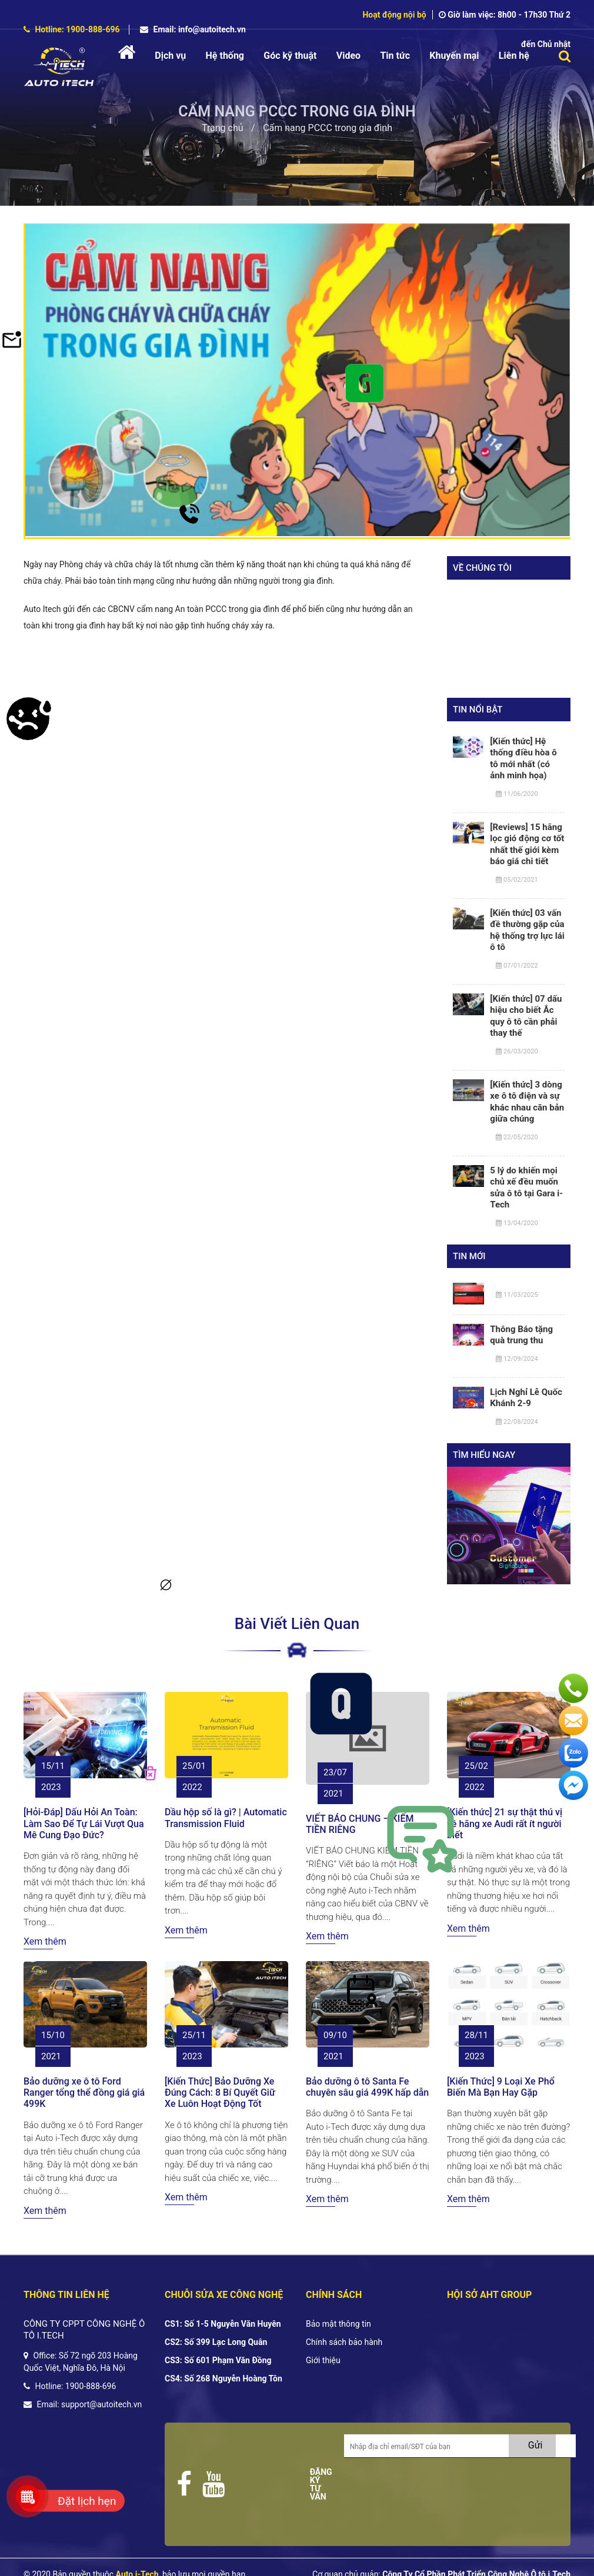  What do you see at coordinates (166, 1585) in the screenshot?
I see `indicates an empty or null value` at bounding box center [166, 1585].